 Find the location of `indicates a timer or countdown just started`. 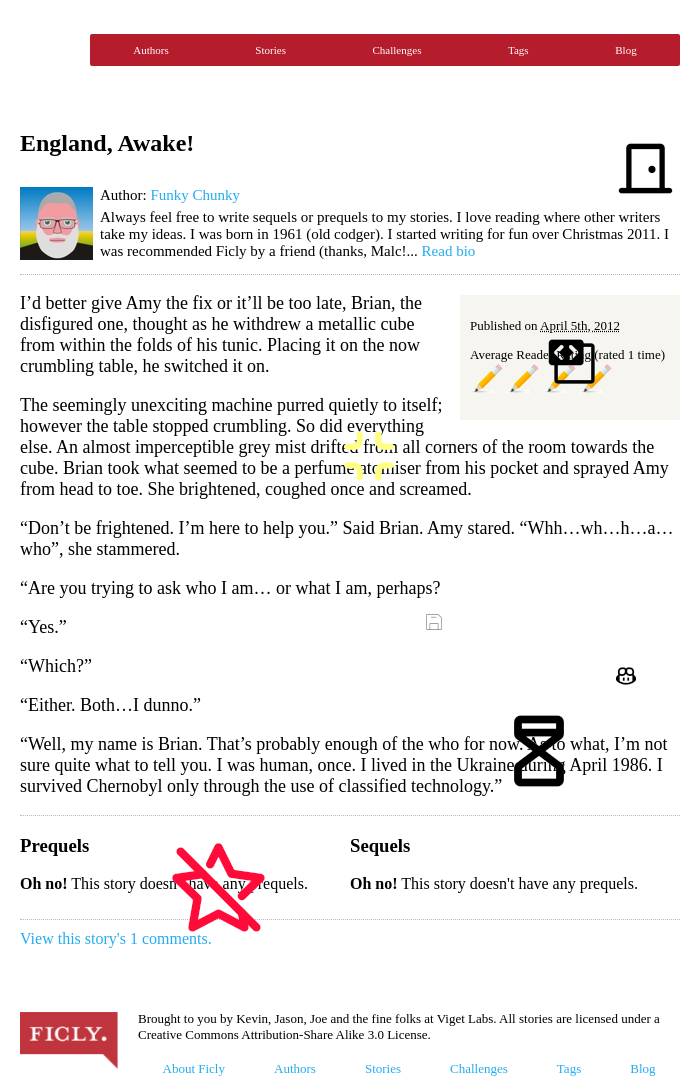

indicates a timer or countdown just started is located at coordinates (539, 751).